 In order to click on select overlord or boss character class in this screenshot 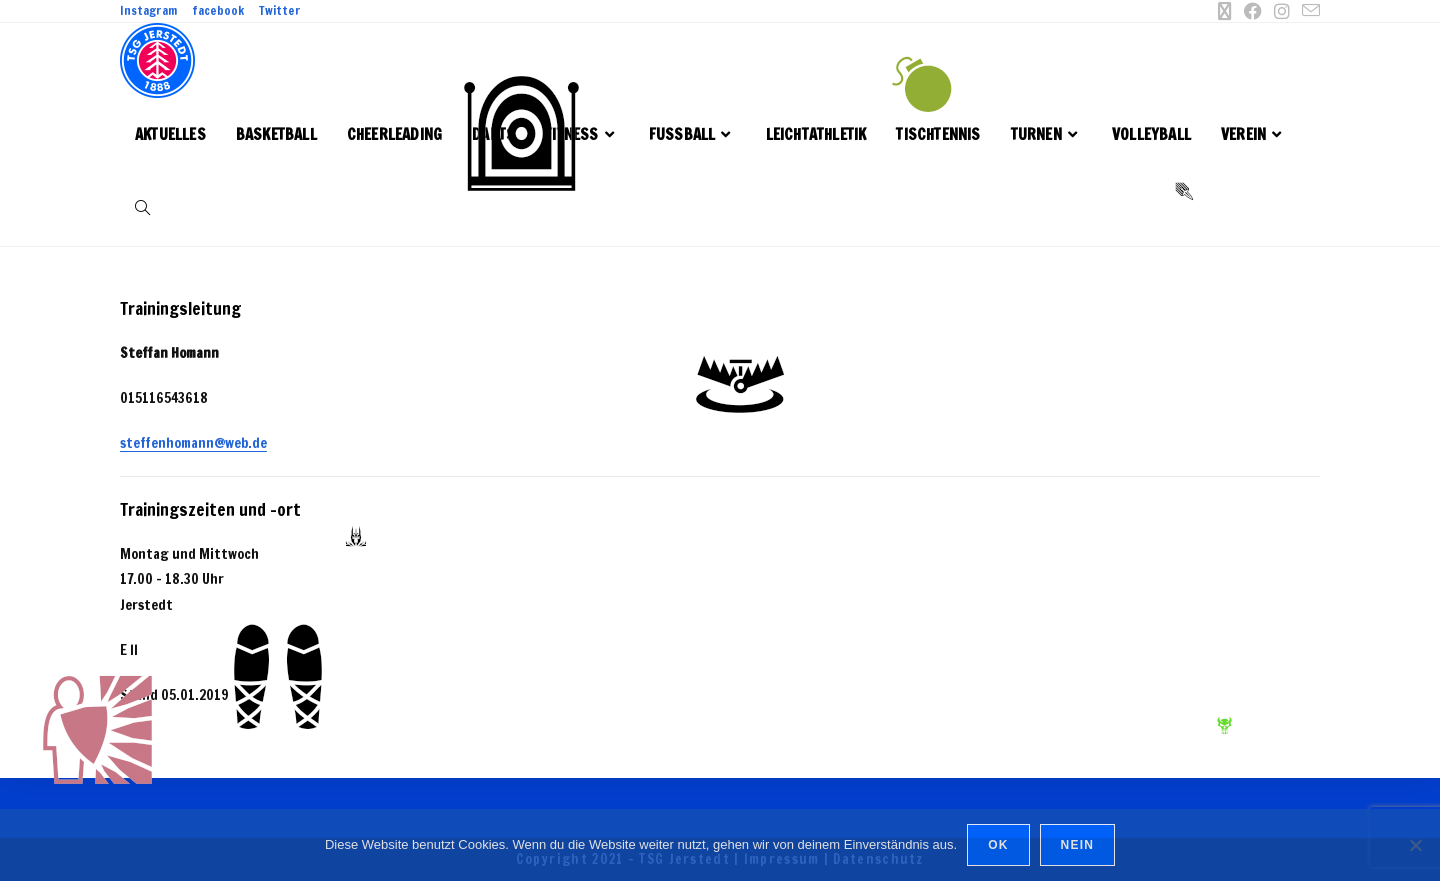, I will do `click(356, 536)`.